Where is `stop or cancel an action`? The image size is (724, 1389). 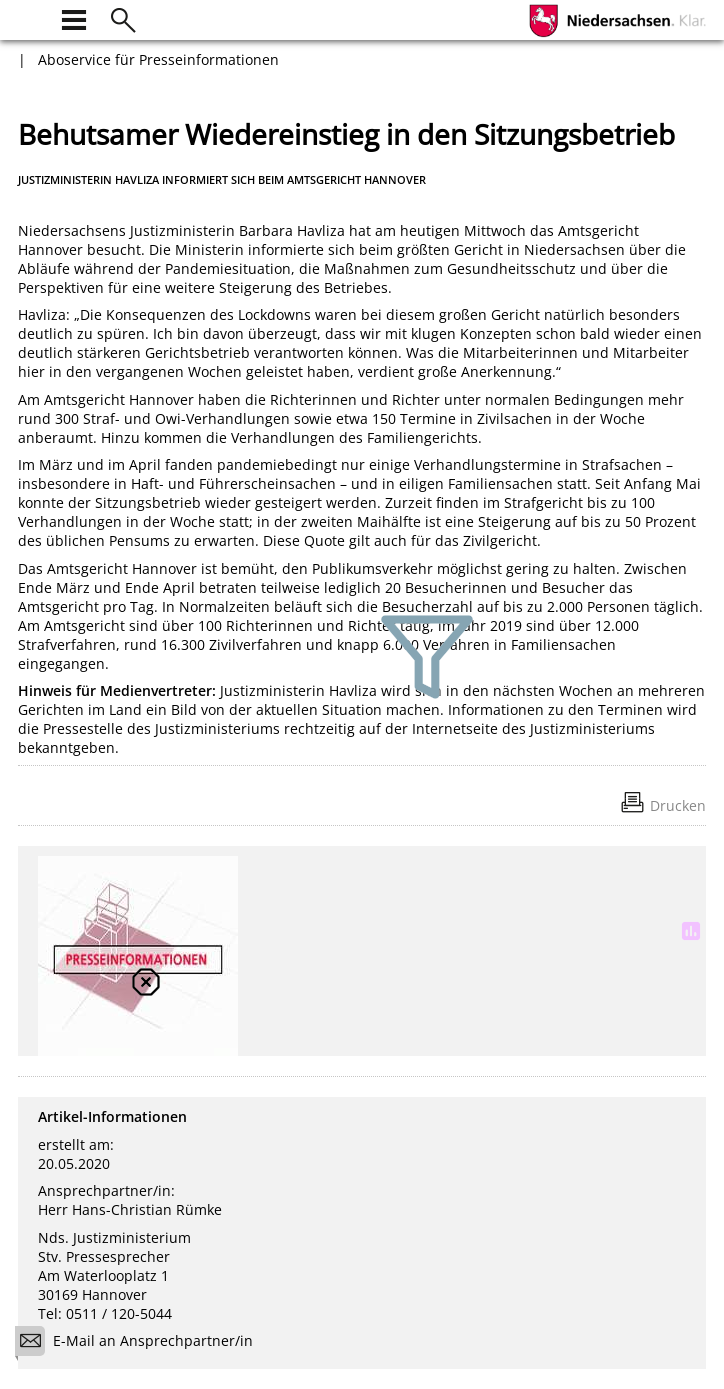
stop or cancel an action is located at coordinates (146, 982).